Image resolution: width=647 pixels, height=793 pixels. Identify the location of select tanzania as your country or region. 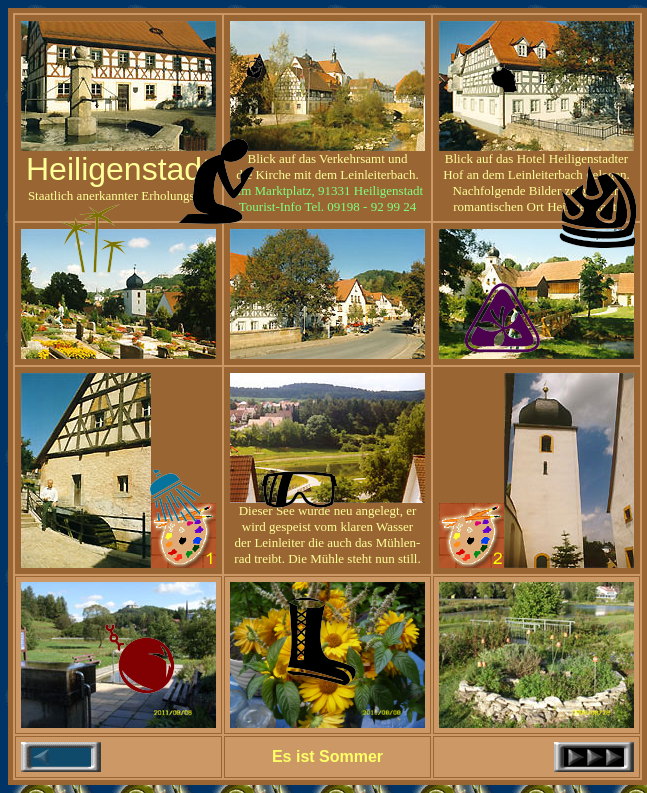
(504, 79).